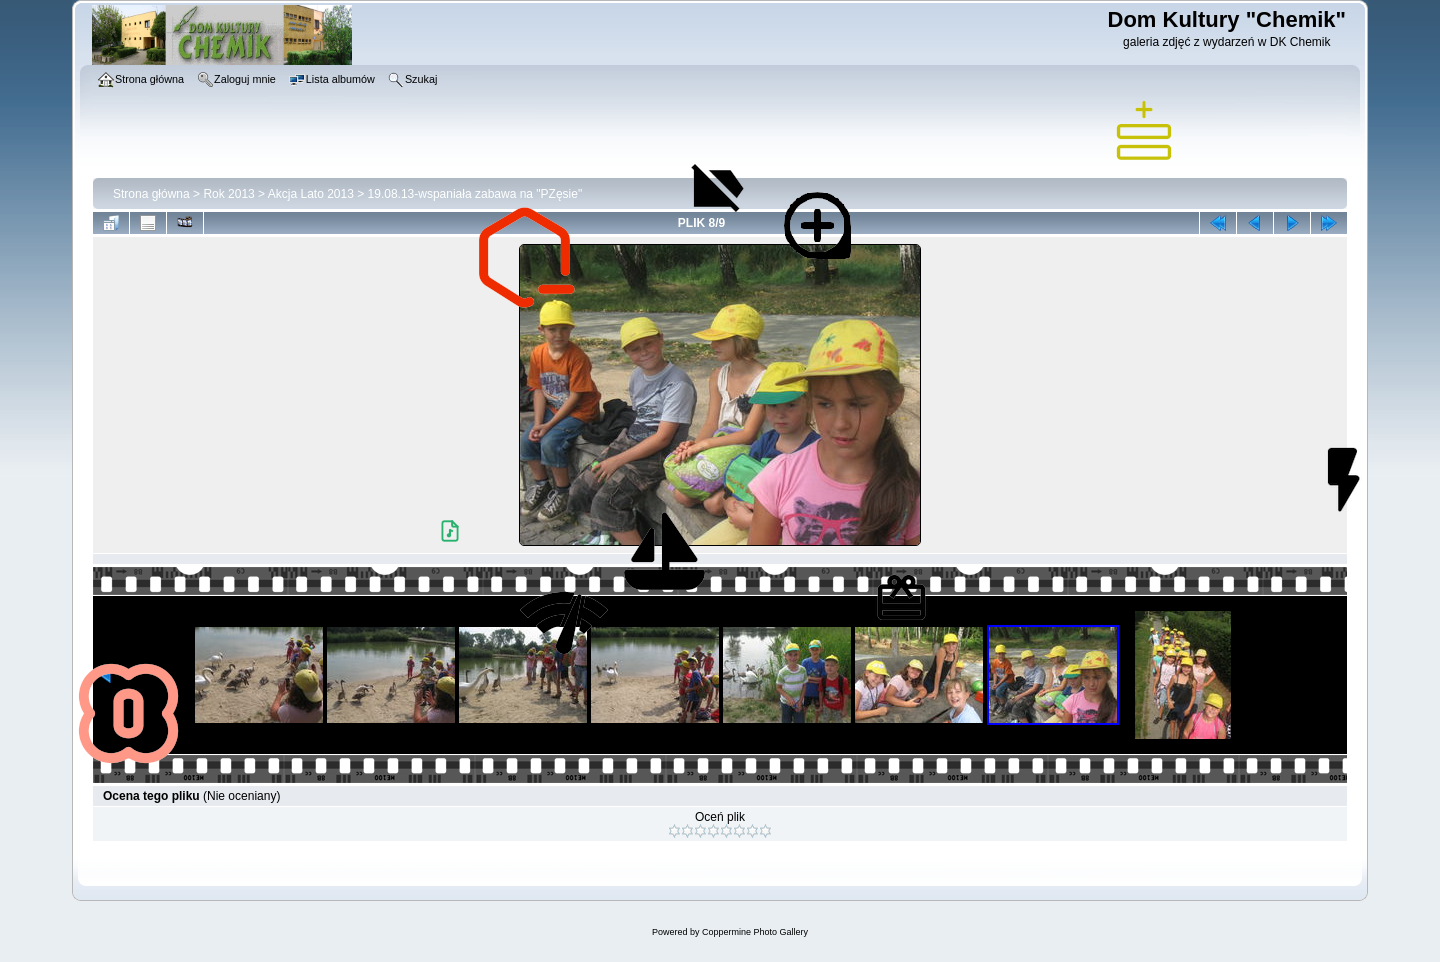  Describe the element at coordinates (717, 188) in the screenshot. I see `remove a label or tag` at that location.